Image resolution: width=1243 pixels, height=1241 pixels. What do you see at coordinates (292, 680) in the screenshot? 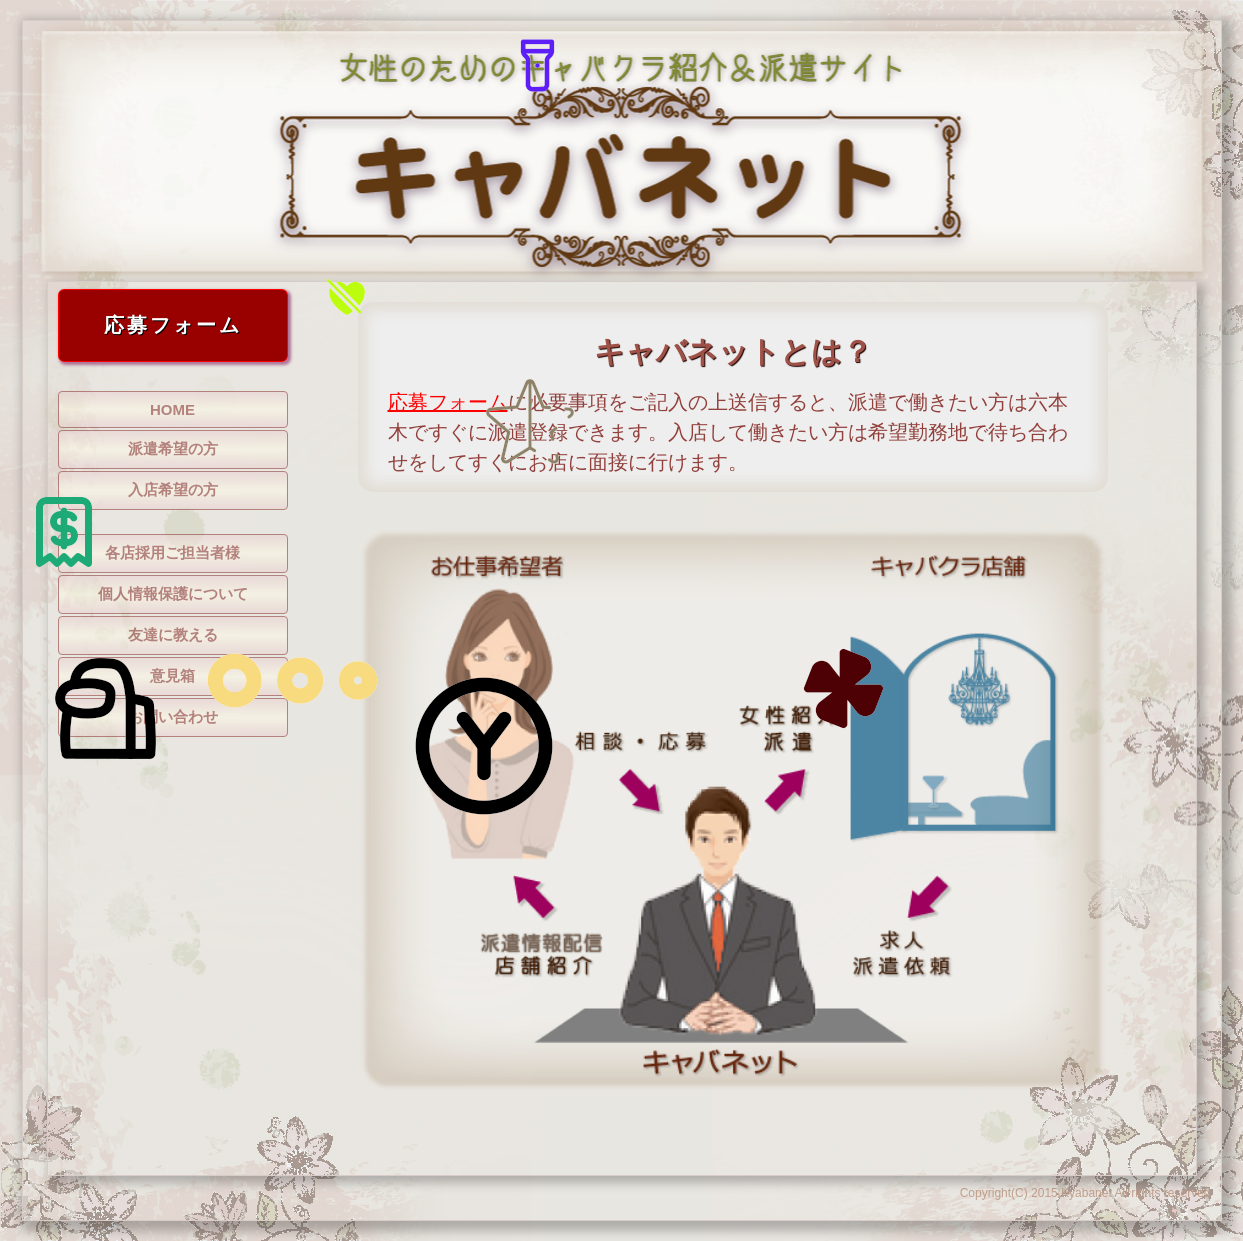
I see `access Mixpanel analytics dashboard` at bounding box center [292, 680].